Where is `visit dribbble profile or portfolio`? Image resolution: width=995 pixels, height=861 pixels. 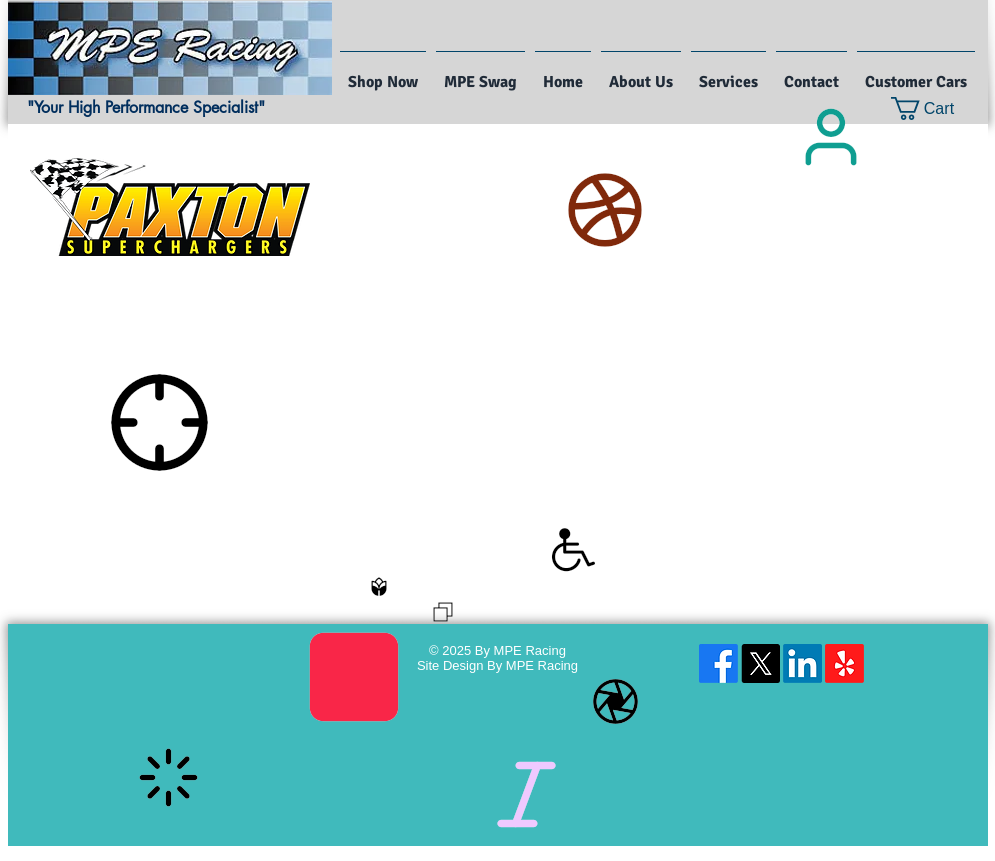
visit dribbble profile or portfolio is located at coordinates (605, 210).